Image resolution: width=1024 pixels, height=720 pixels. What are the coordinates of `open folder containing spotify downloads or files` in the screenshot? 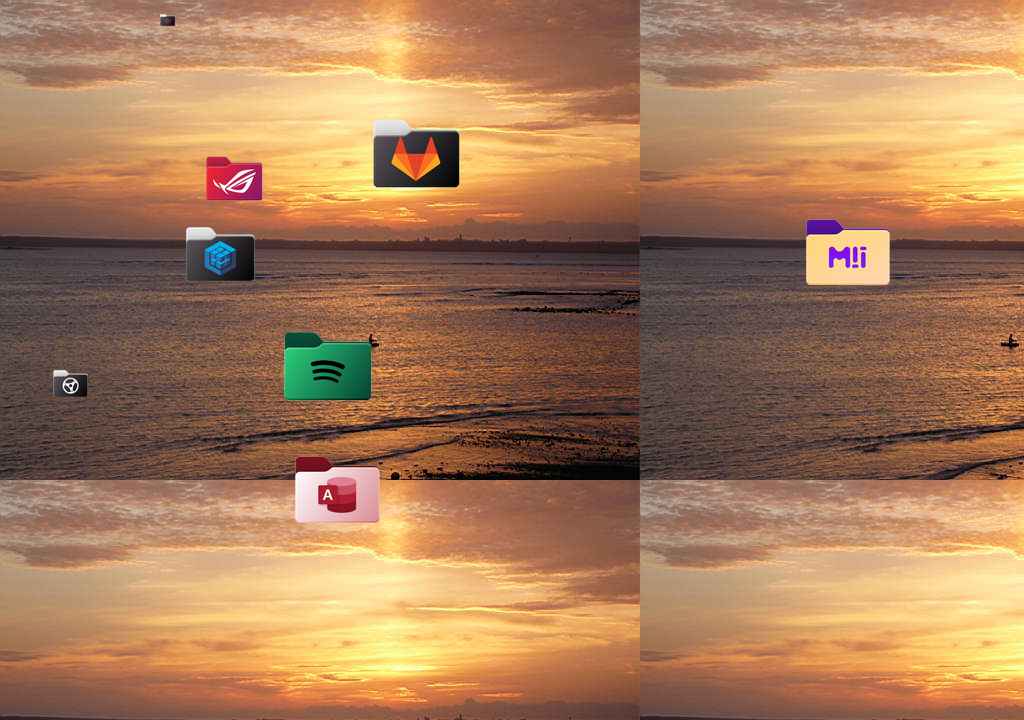 It's located at (327, 368).